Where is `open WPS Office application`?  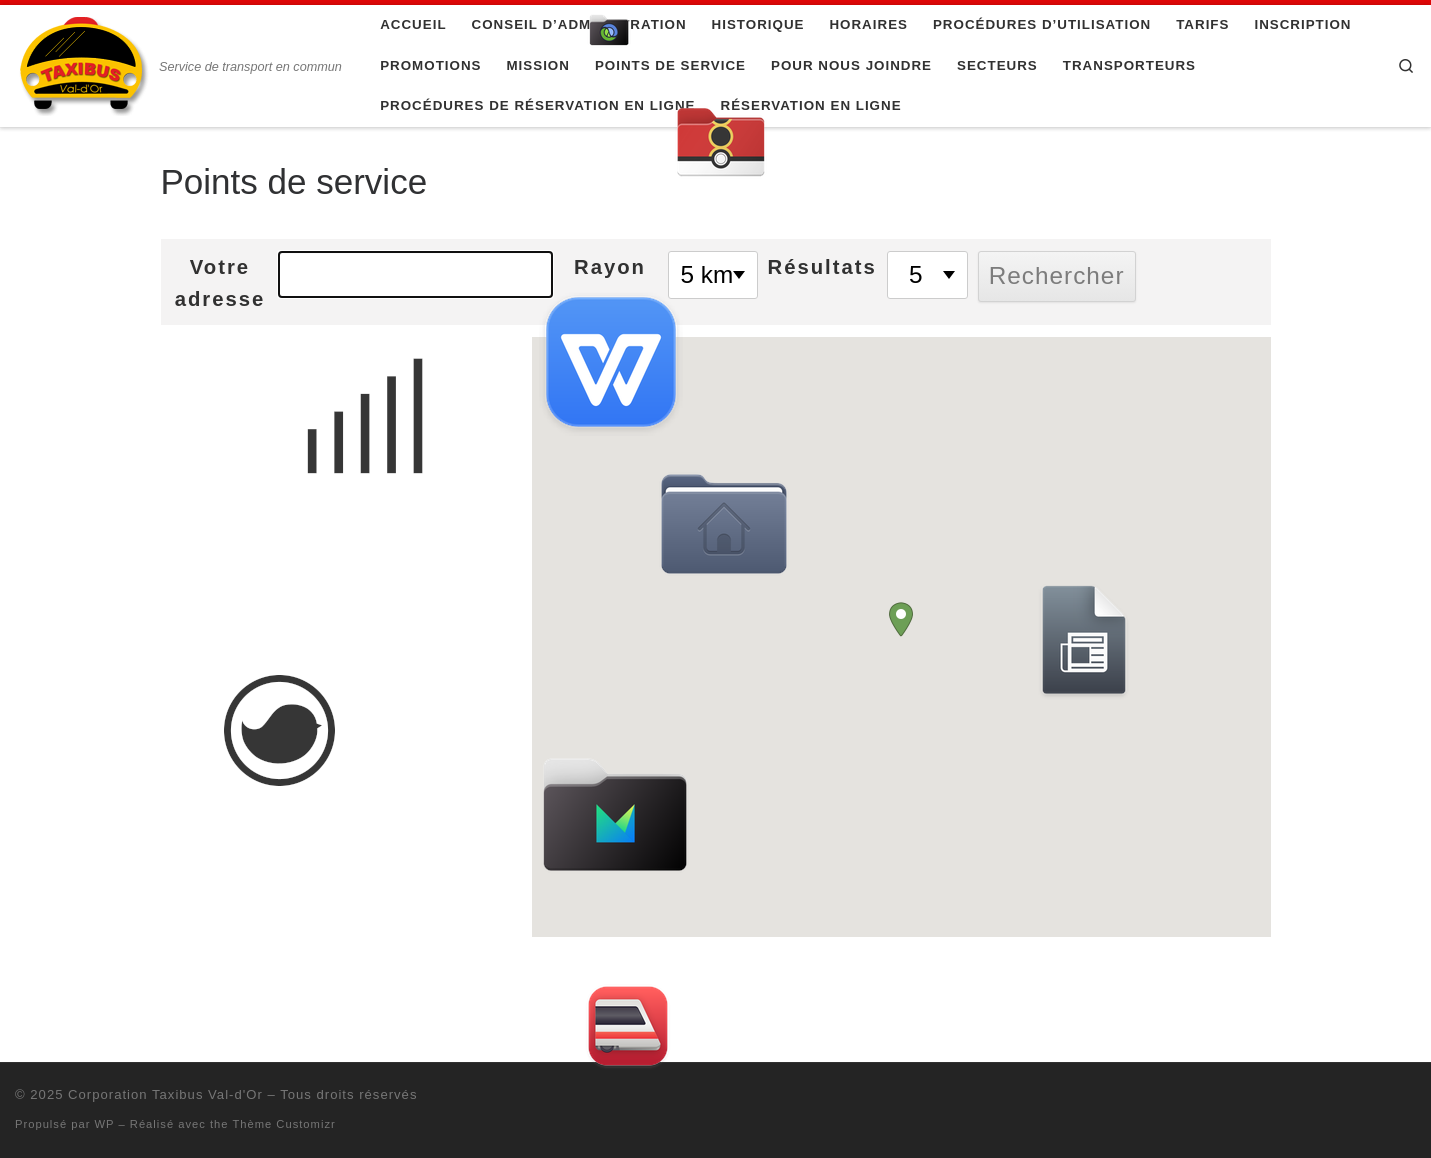 open WPS Office application is located at coordinates (611, 362).